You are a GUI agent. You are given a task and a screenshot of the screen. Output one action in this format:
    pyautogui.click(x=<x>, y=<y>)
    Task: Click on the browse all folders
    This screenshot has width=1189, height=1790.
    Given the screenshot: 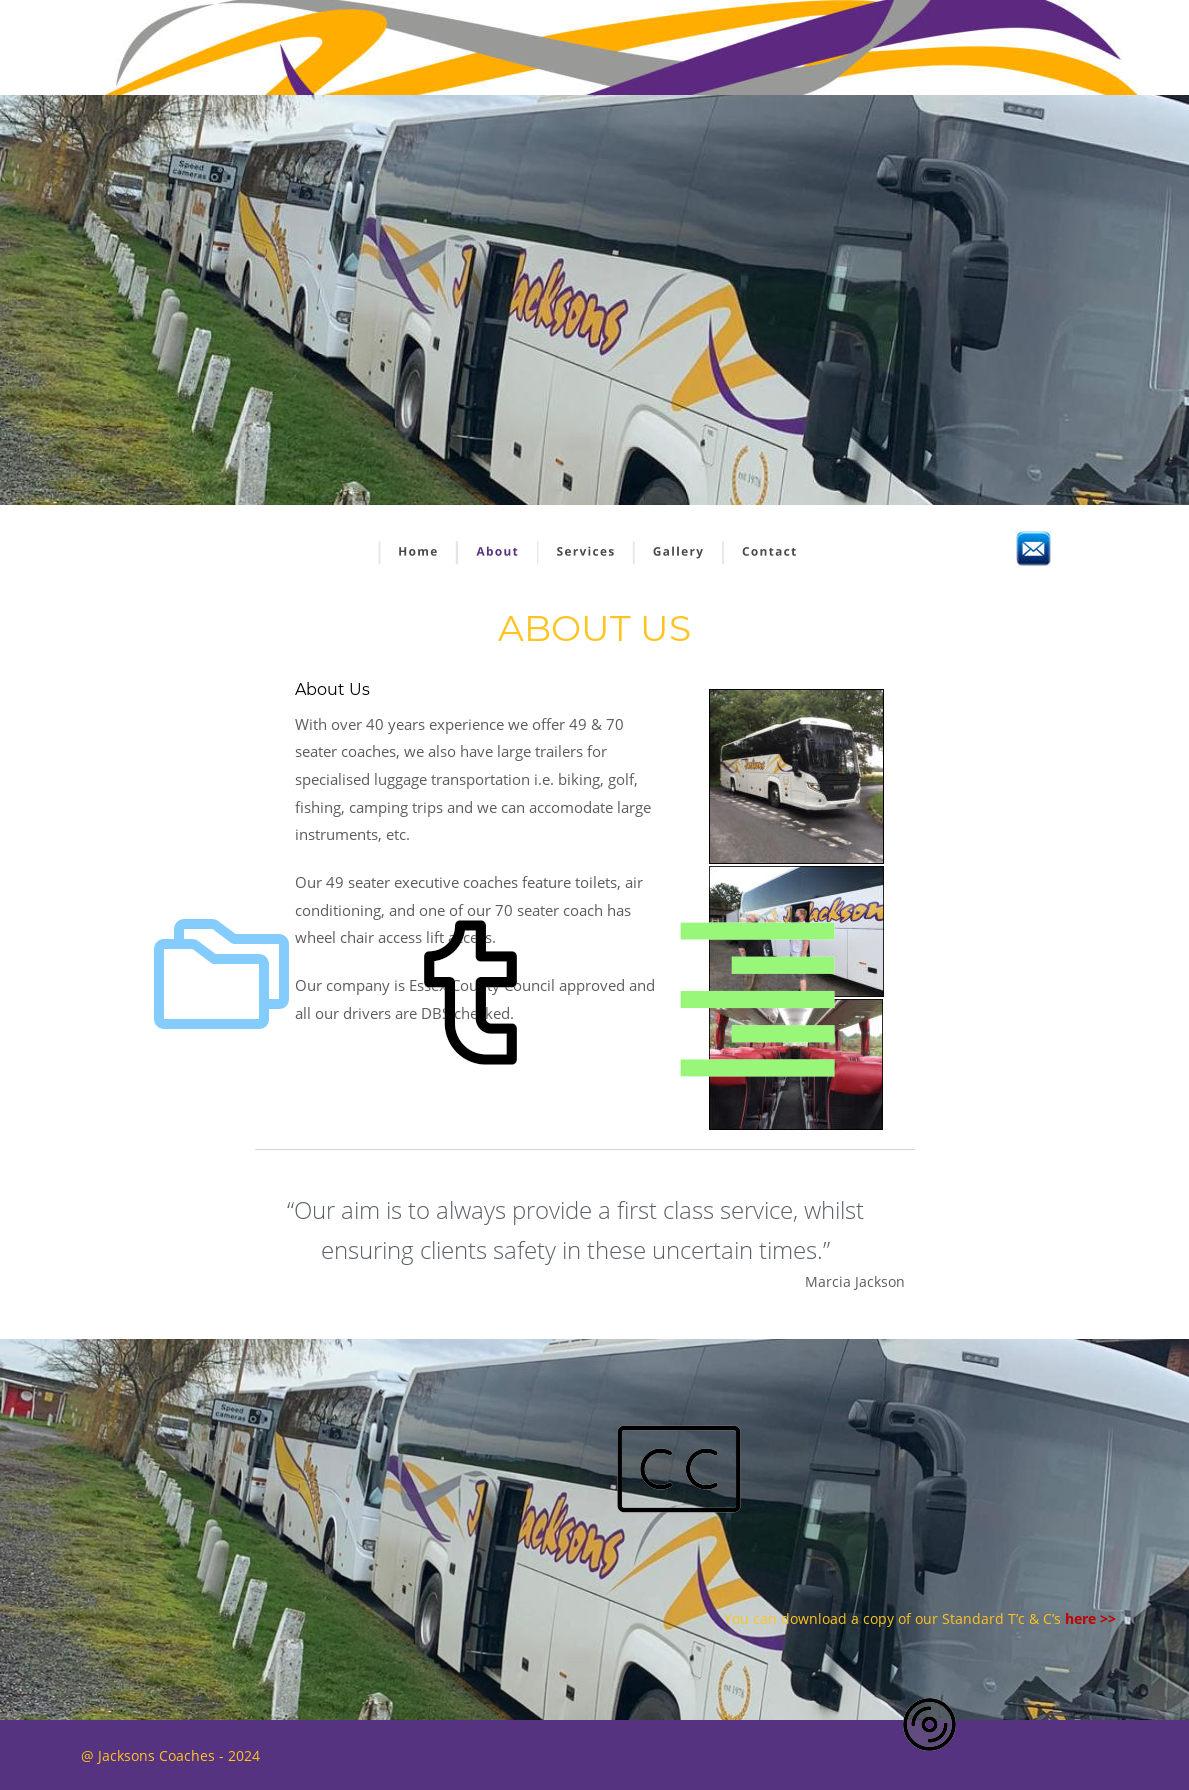 What is the action you would take?
    pyautogui.click(x=219, y=974)
    